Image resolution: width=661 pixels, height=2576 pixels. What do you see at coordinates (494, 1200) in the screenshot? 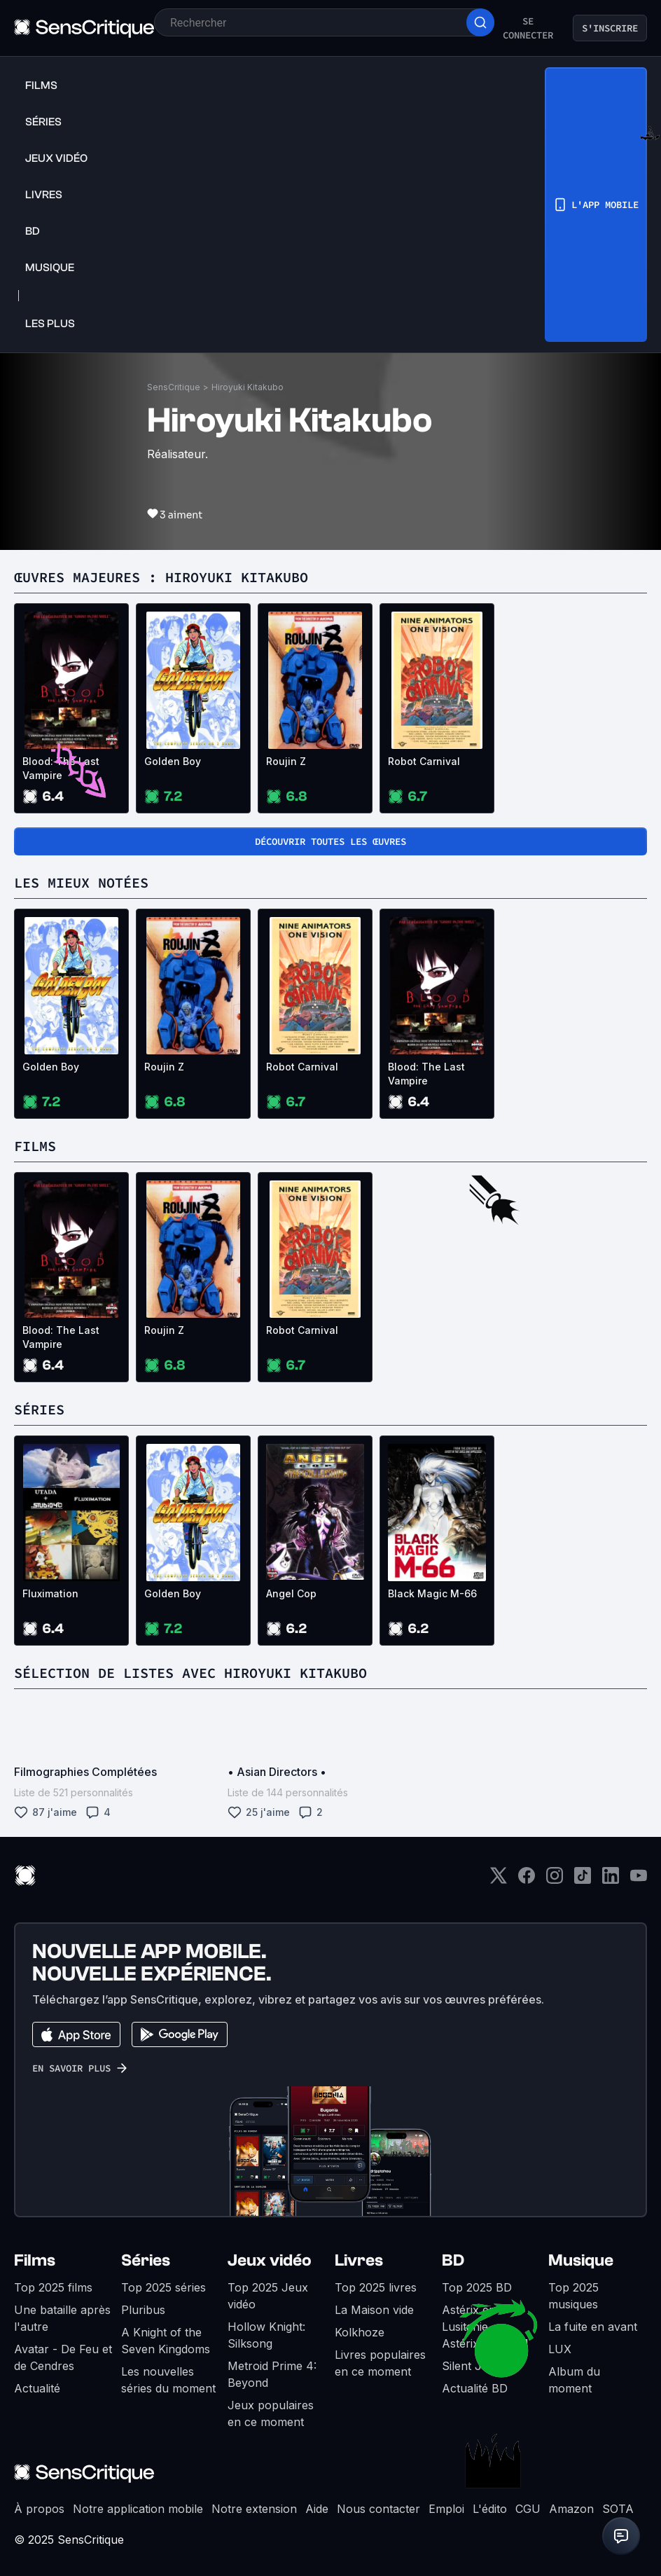
I see `indicates weapon fired or shooting action` at bounding box center [494, 1200].